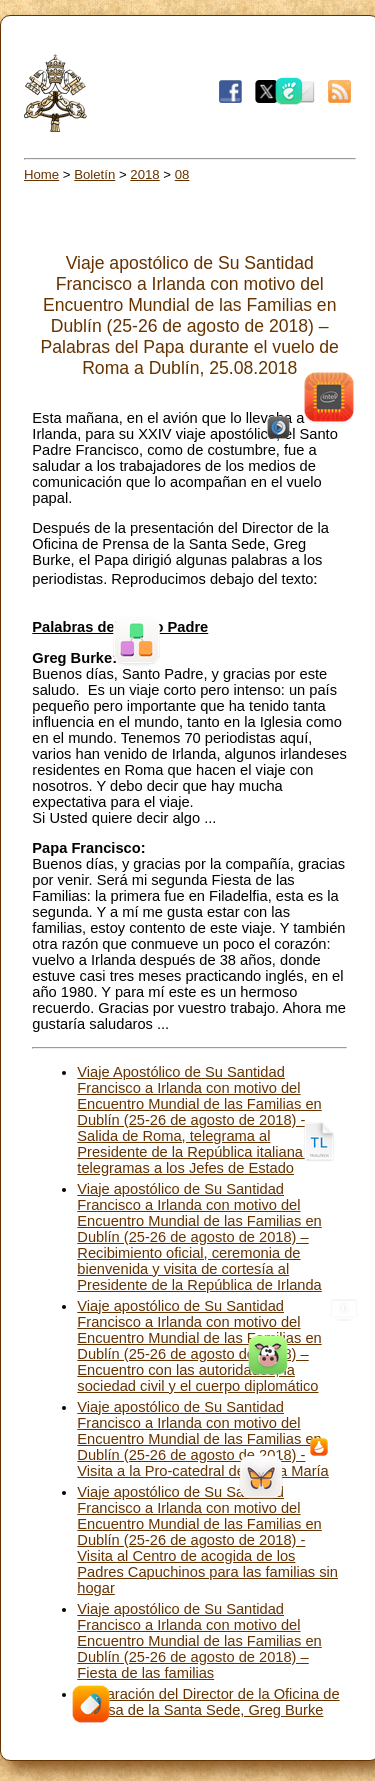 This screenshot has width=375, height=1781. Describe the element at coordinates (278, 427) in the screenshot. I see `open openshot video editor` at that location.